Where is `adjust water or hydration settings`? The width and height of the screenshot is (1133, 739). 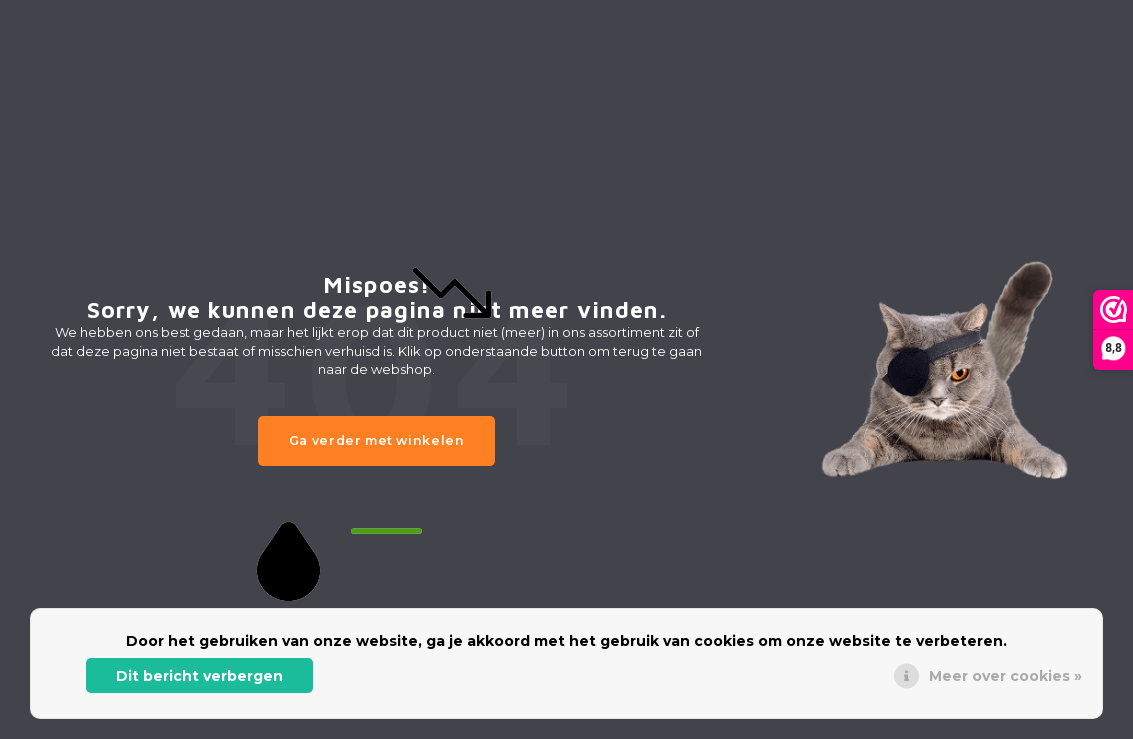 adjust water or hydration settings is located at coordinates (288, 561).